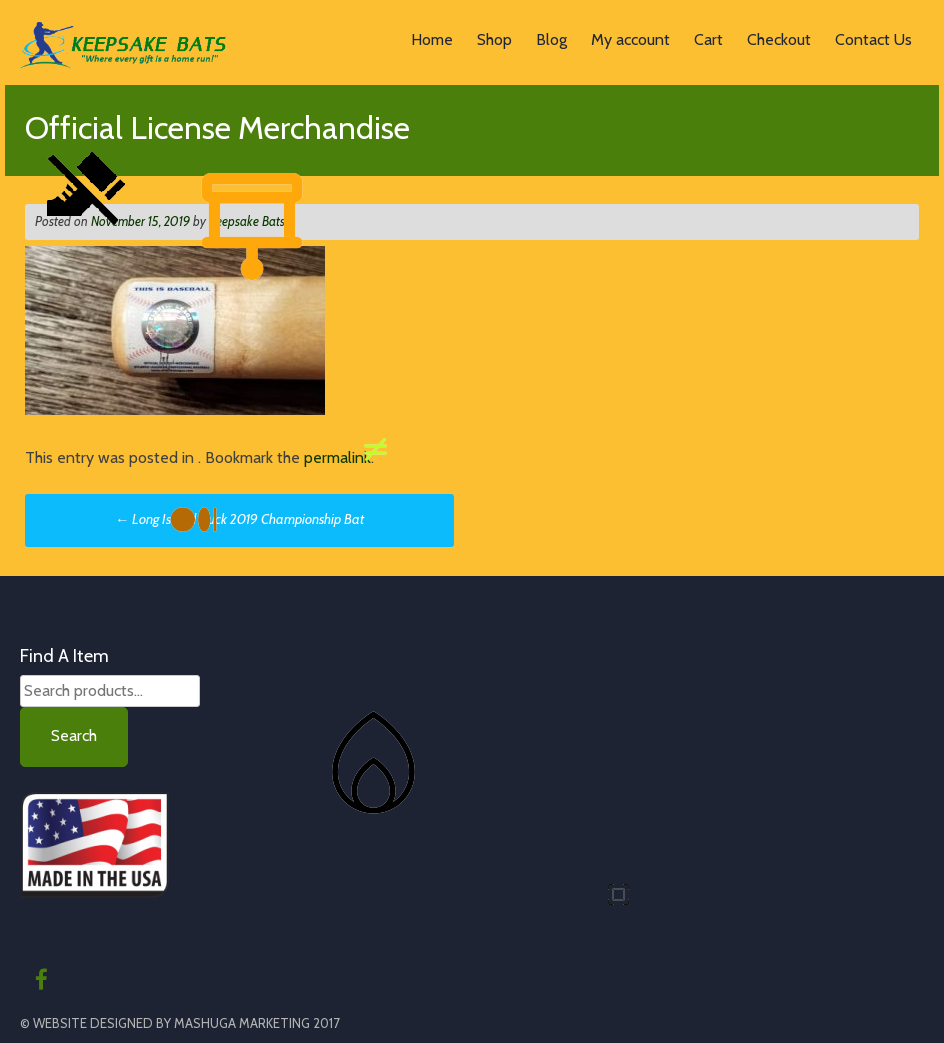 This screenshot has width=944, height=1043. I want to click on scan a document or QR code, so click(618, 894).